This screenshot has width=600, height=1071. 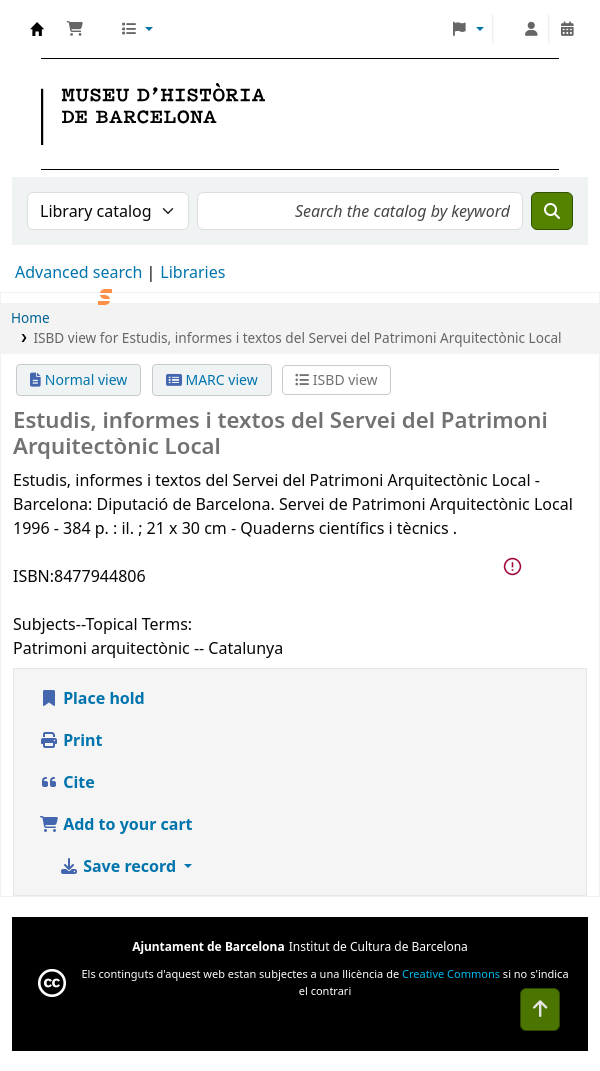 I want to click on indicates a warning or error state, so click(x=512, y=566).